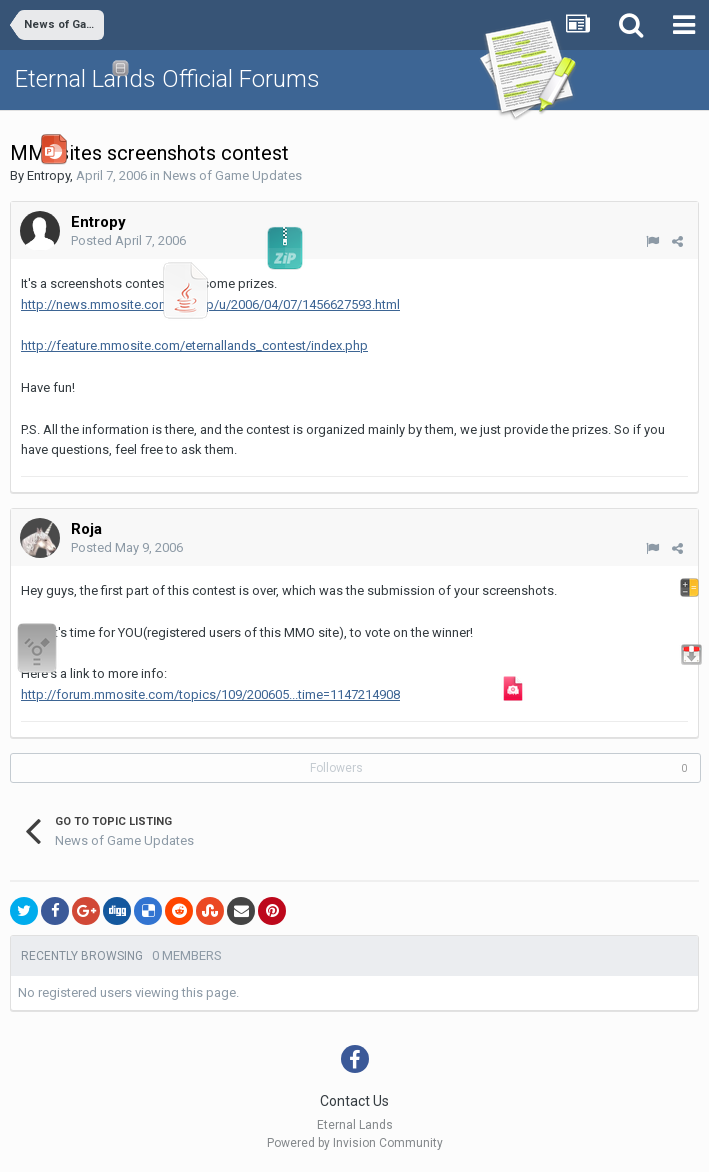 The height and width of the screenshot is (1172, 709). What do you see at coordinates (689, 587) in the screenshot?
I see `open the calculator app` at bounding box center [689, 587].